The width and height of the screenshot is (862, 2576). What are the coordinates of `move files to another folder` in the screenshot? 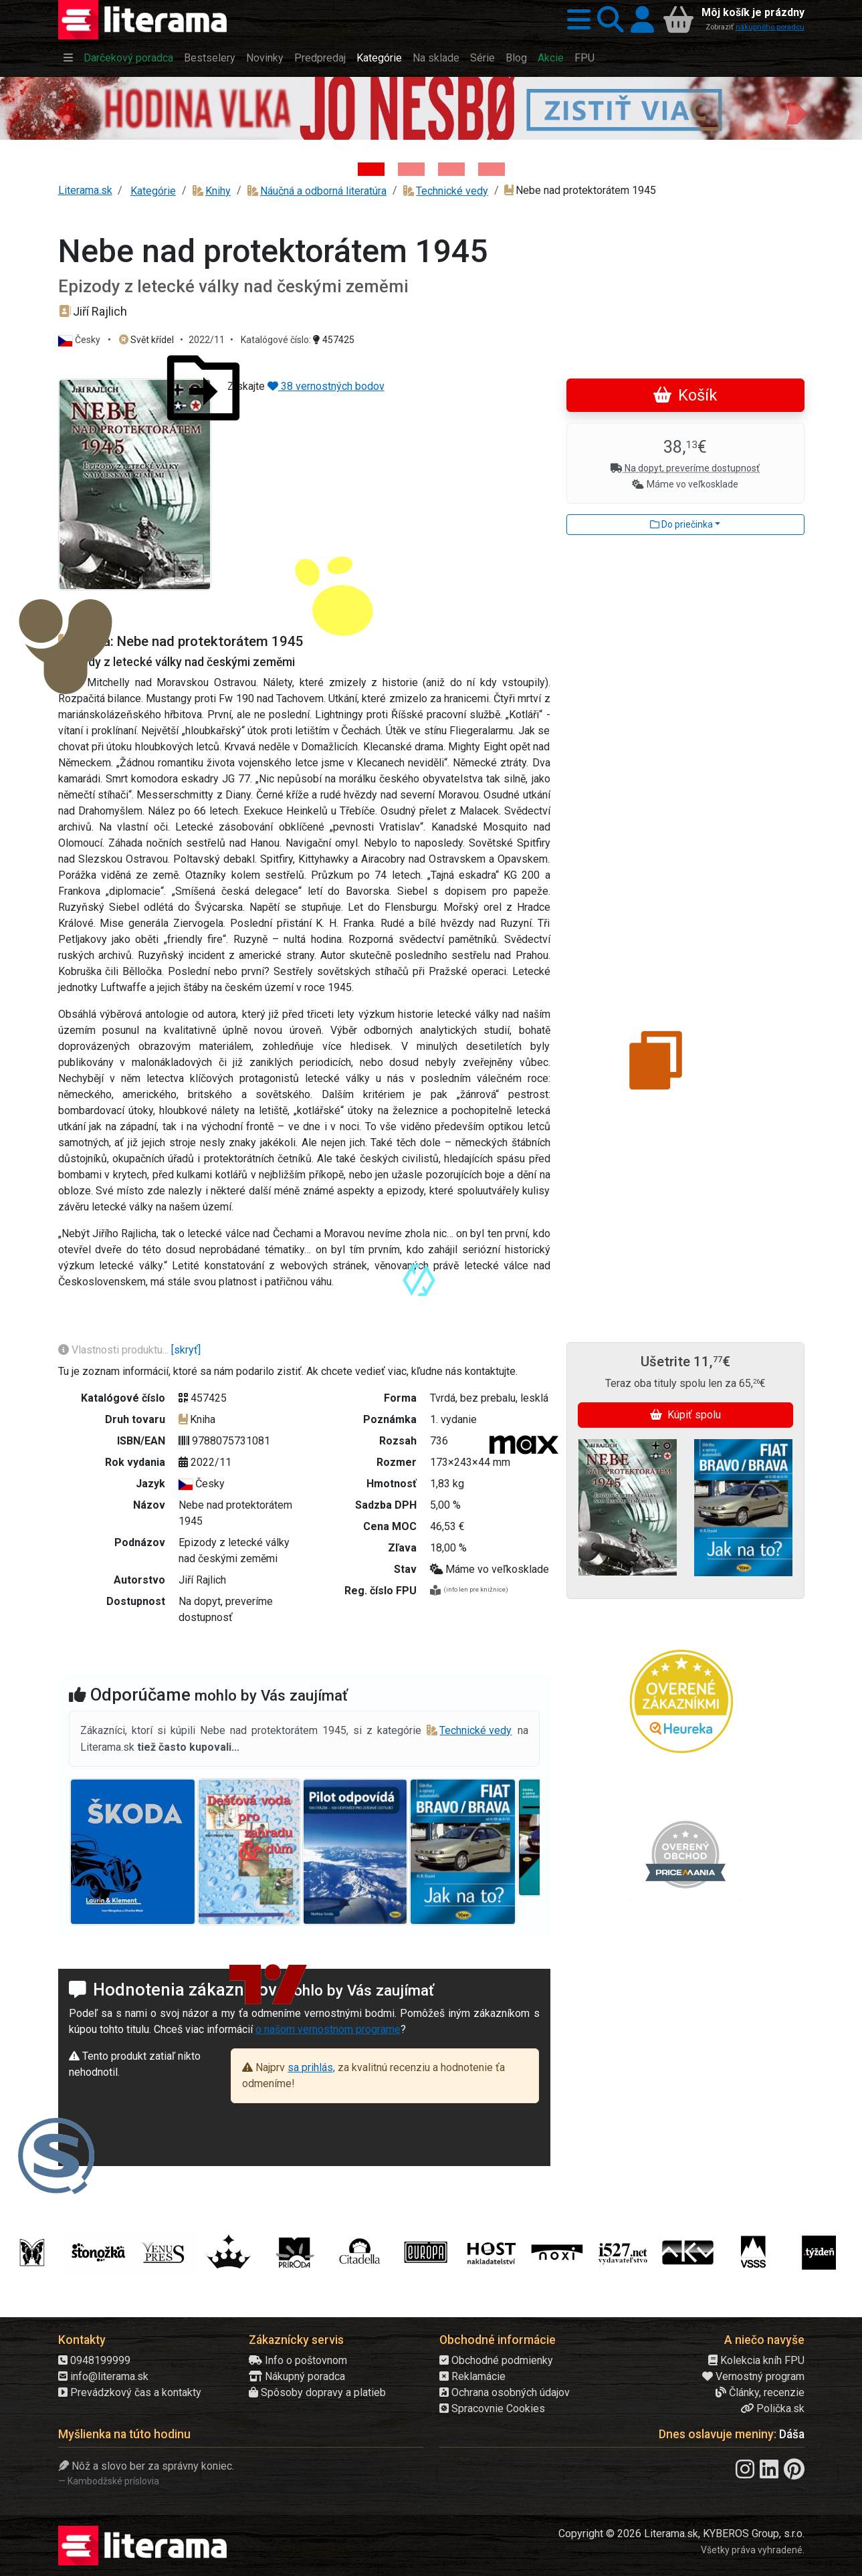 It's located at (203, 388).